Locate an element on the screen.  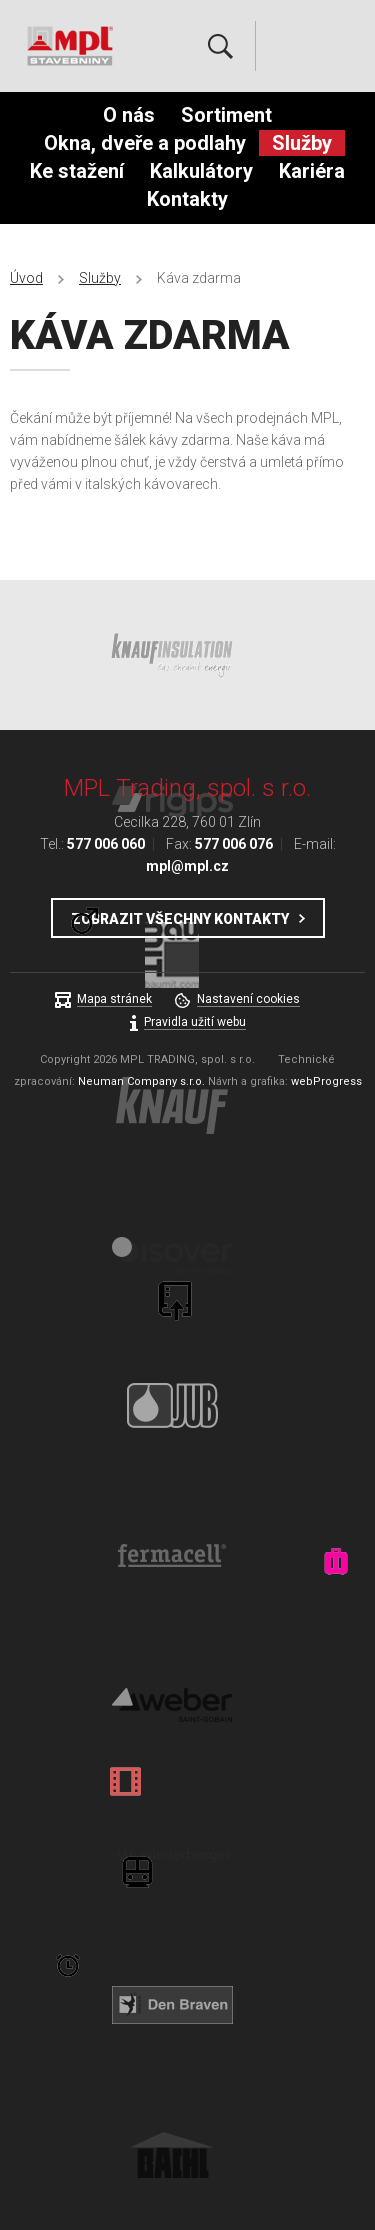
access video or film content is located at coordinates (125, 1781).